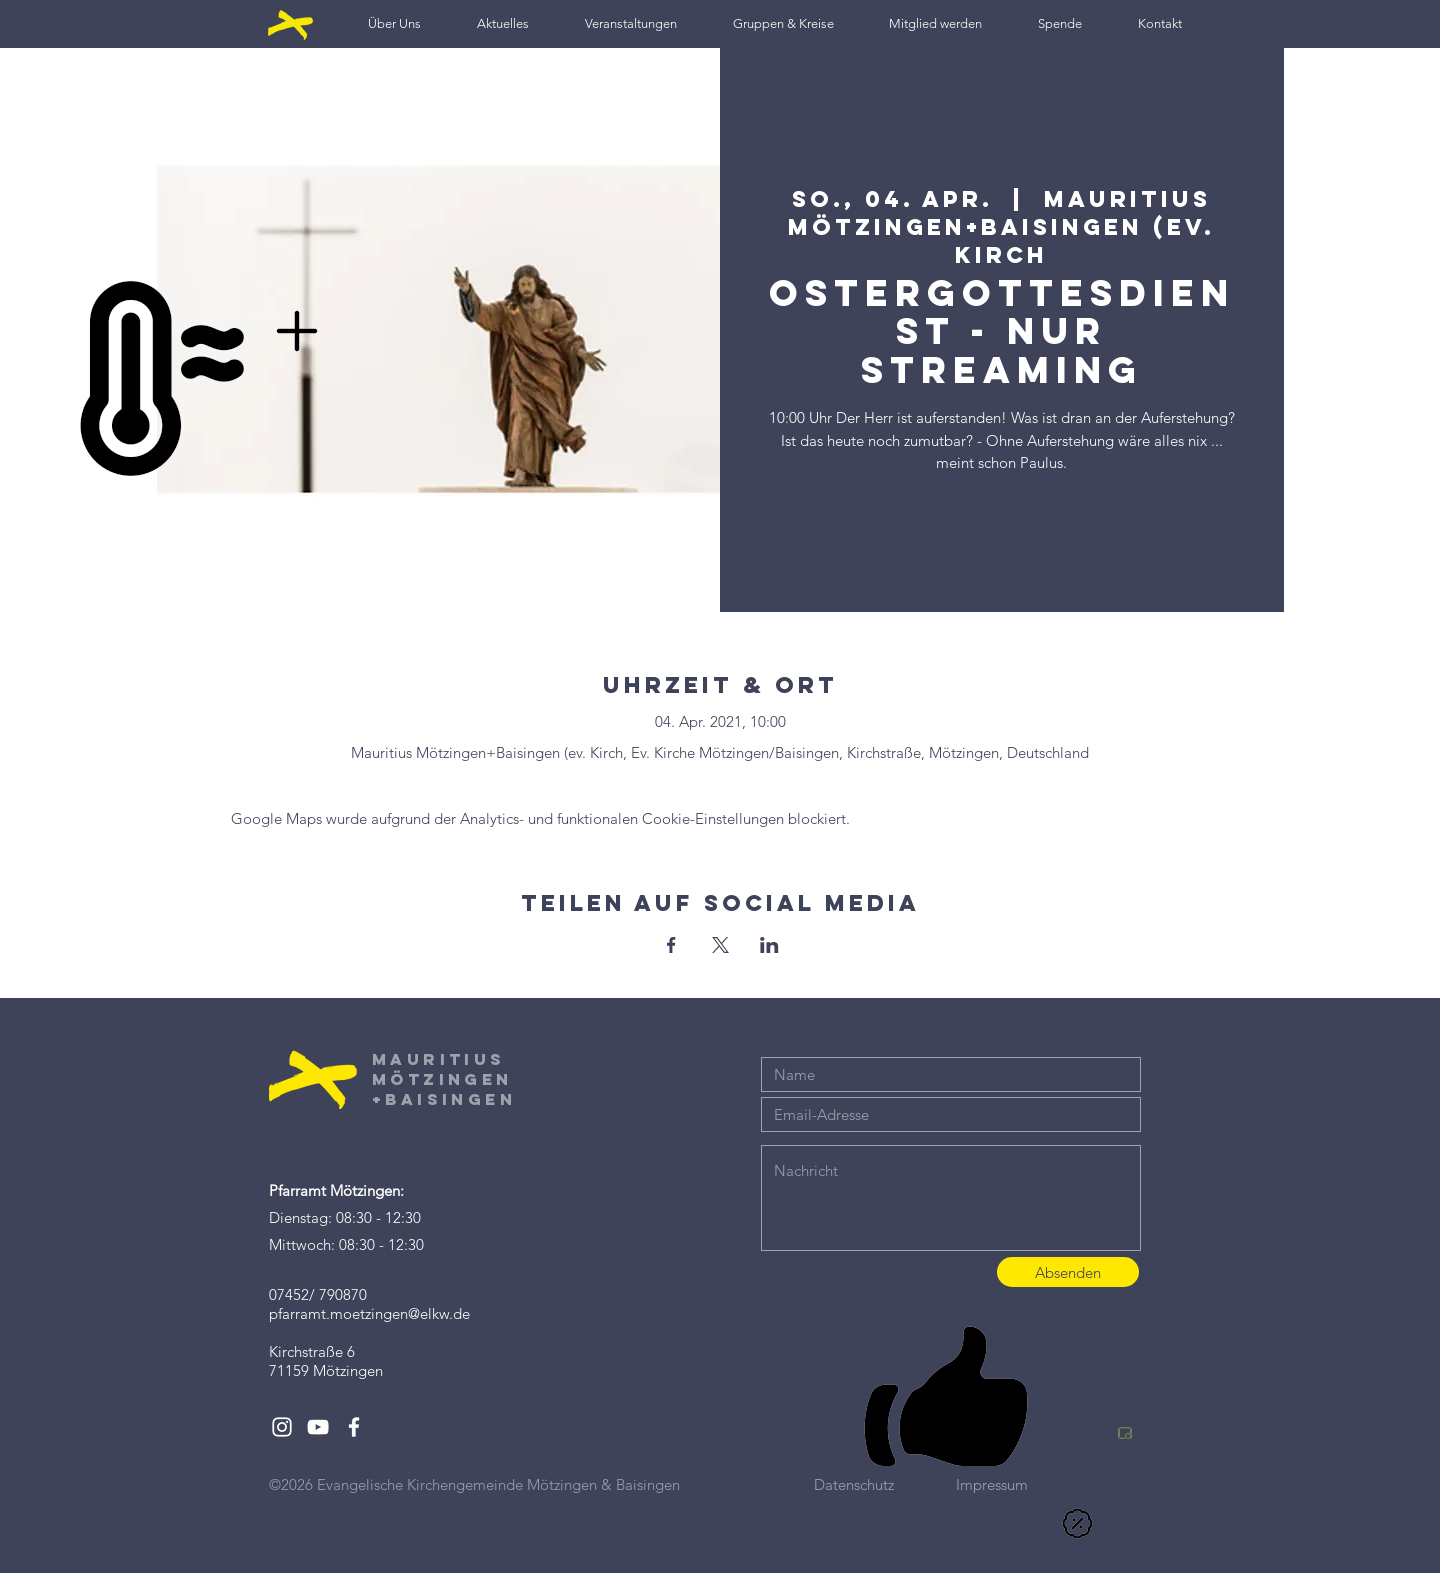  I want to click on like or upvote content, so click(946, 1404).